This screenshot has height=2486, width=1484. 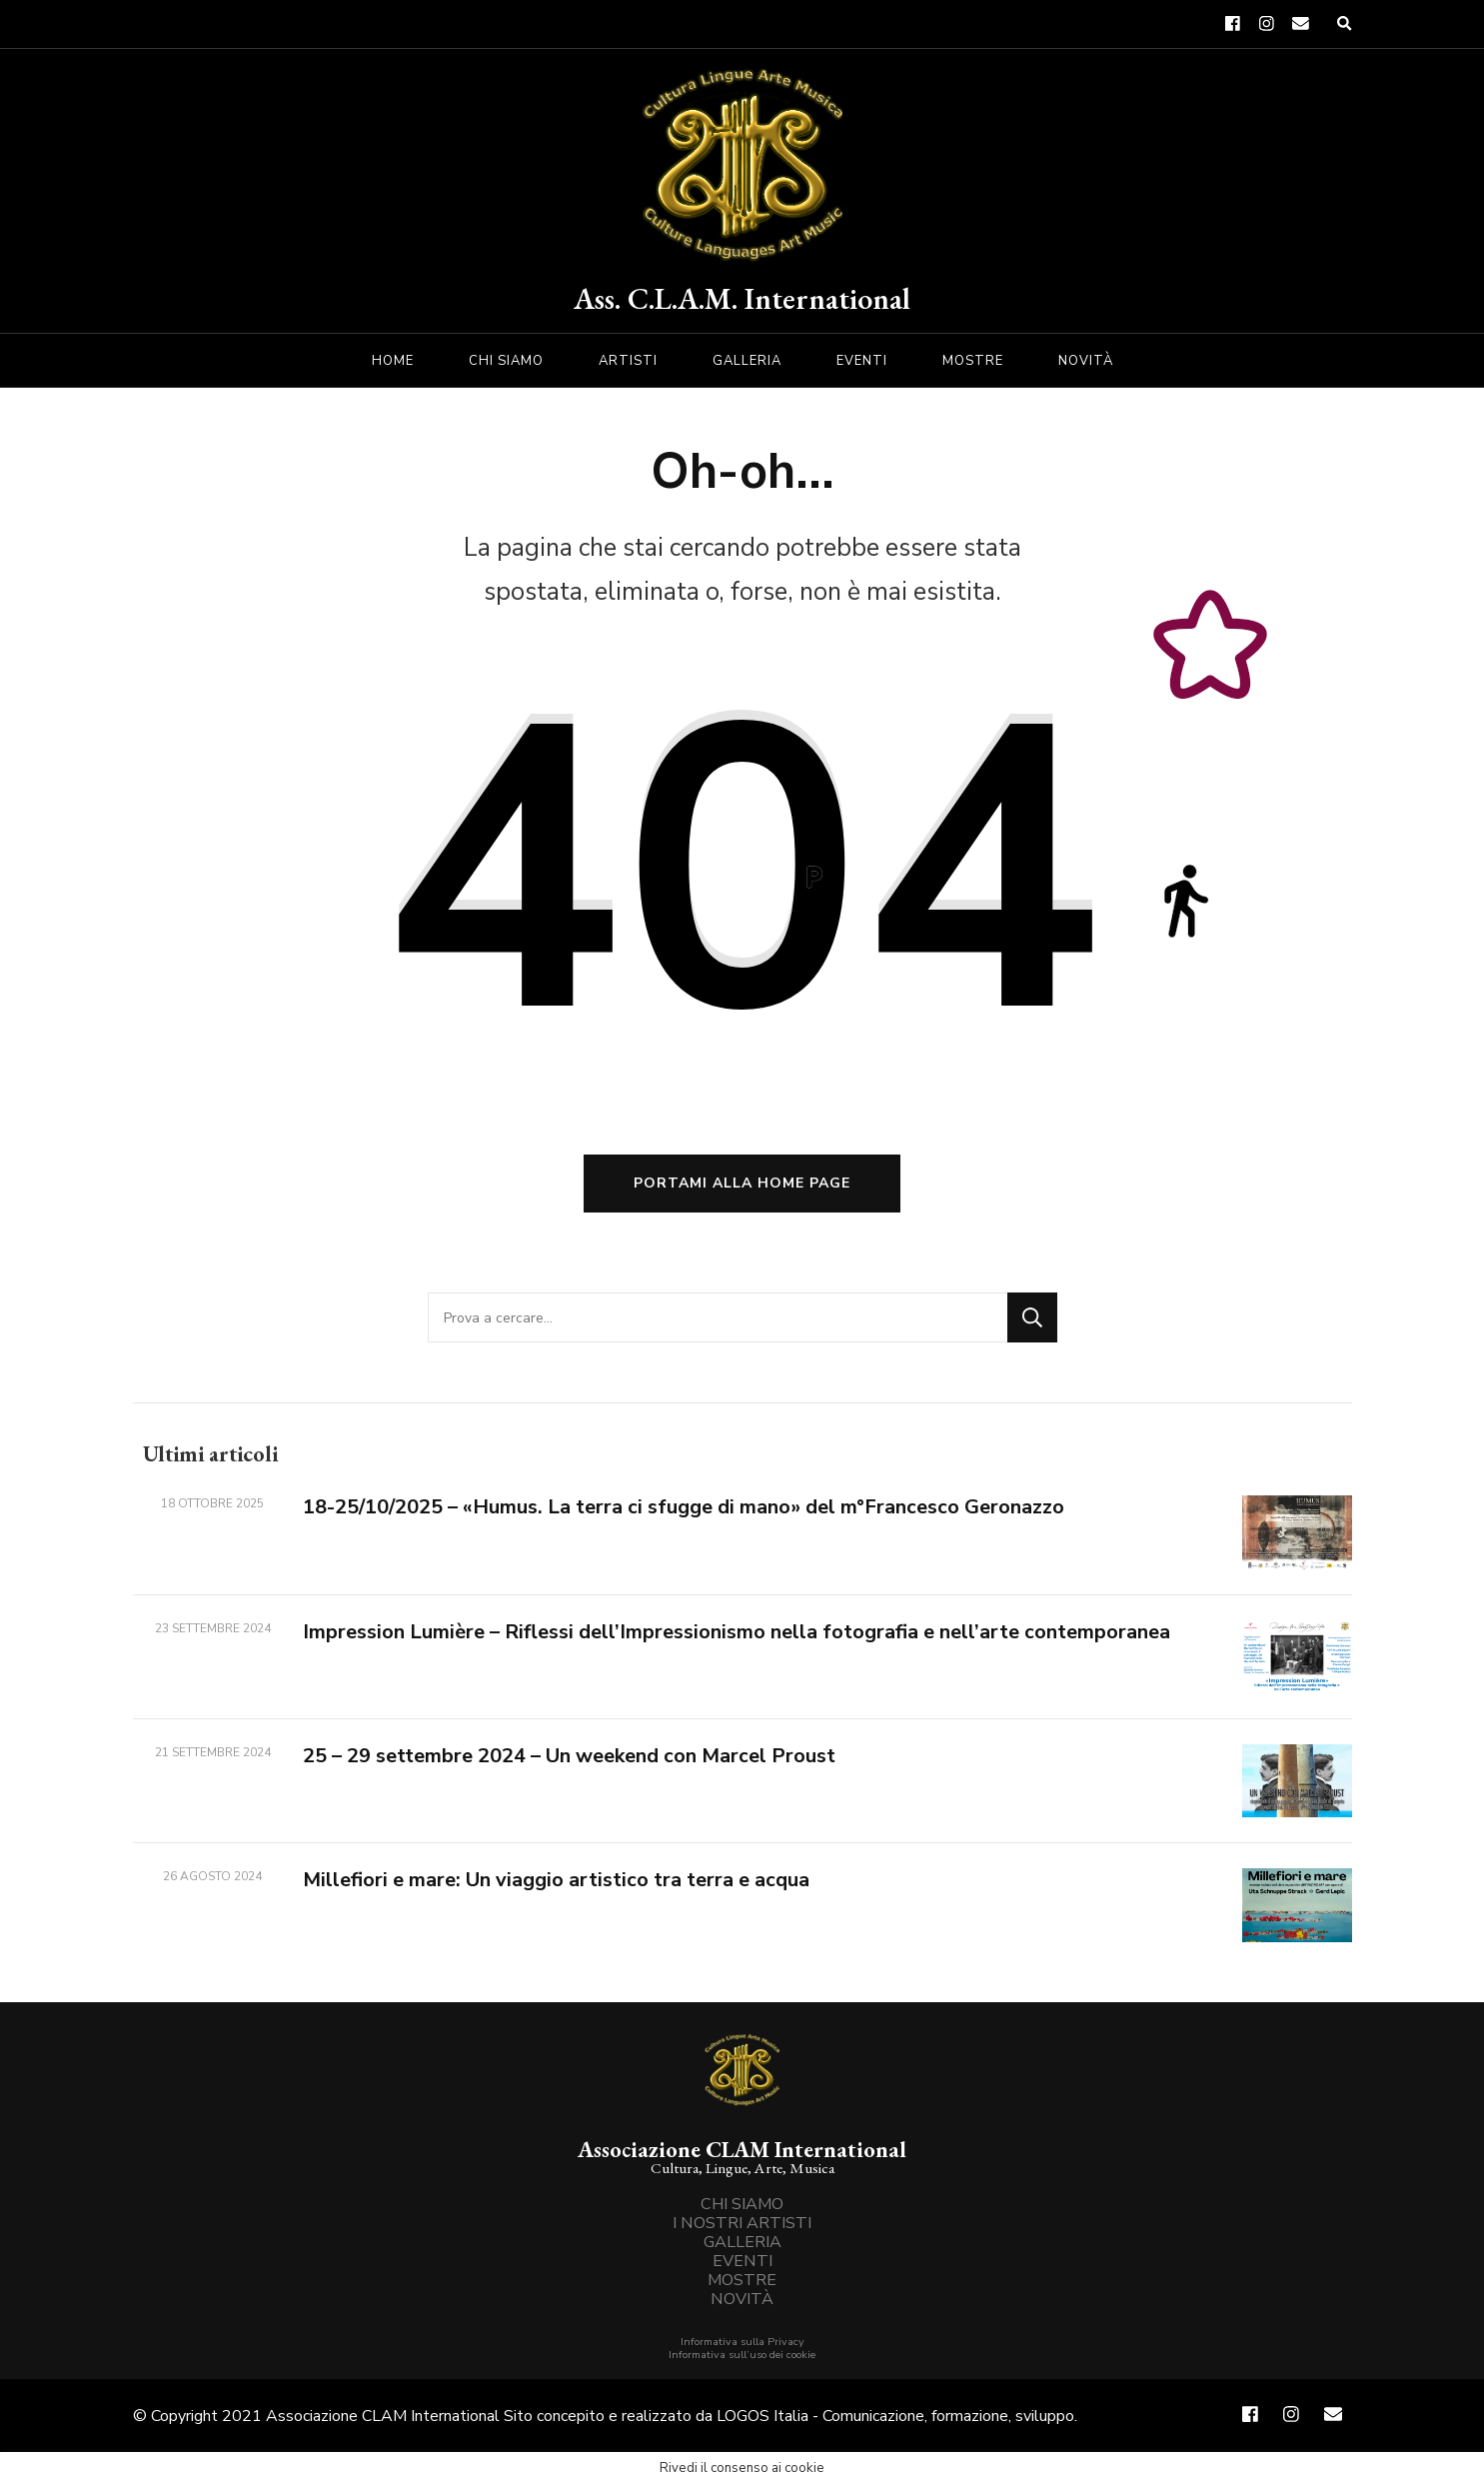 What do you see at coordinates (813, 877) in the screenshot?
I see `find nearby parking locations` at bounding box center [813, 877].